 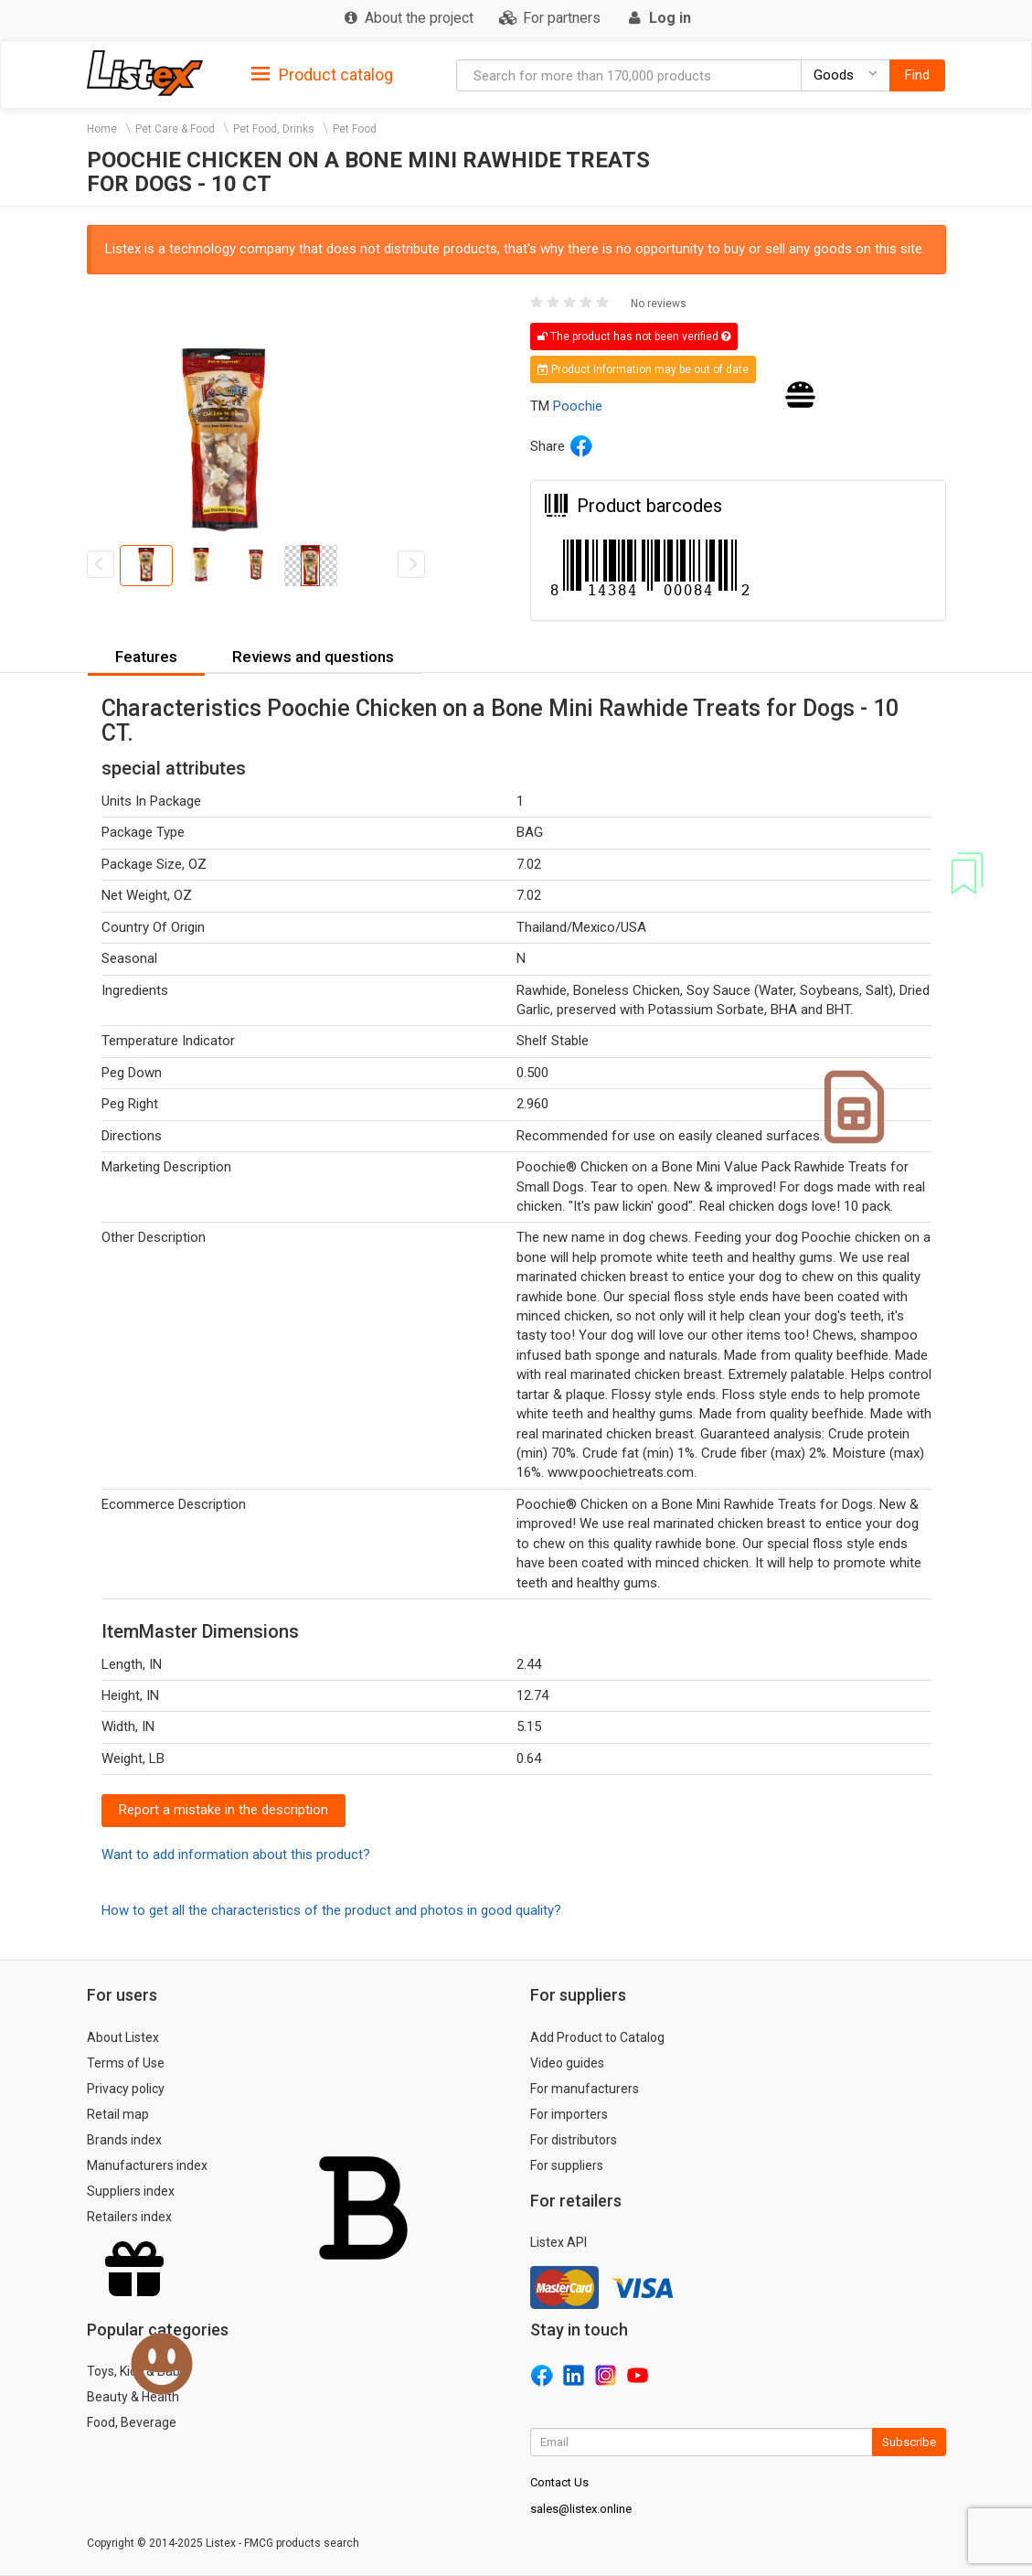 I want to click on apply bold formatting to selected text, so click(x=363, y=2207).